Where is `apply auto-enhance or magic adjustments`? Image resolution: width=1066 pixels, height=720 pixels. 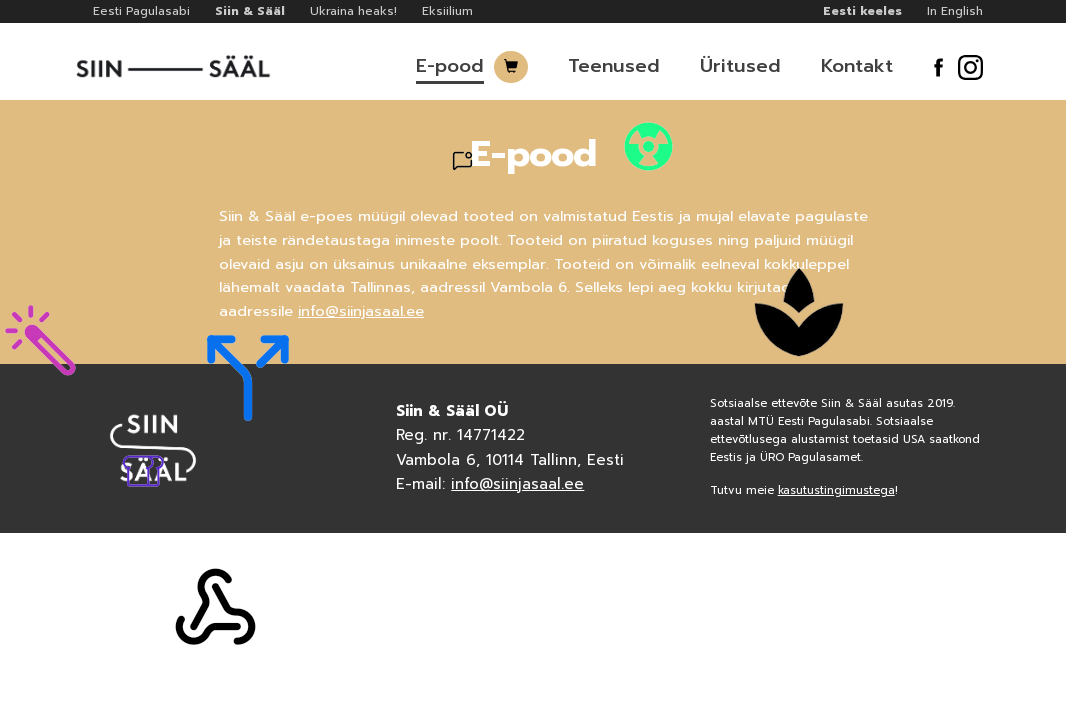
apply auto-enhance or magic adjustments is located at coordinates (41, 341).